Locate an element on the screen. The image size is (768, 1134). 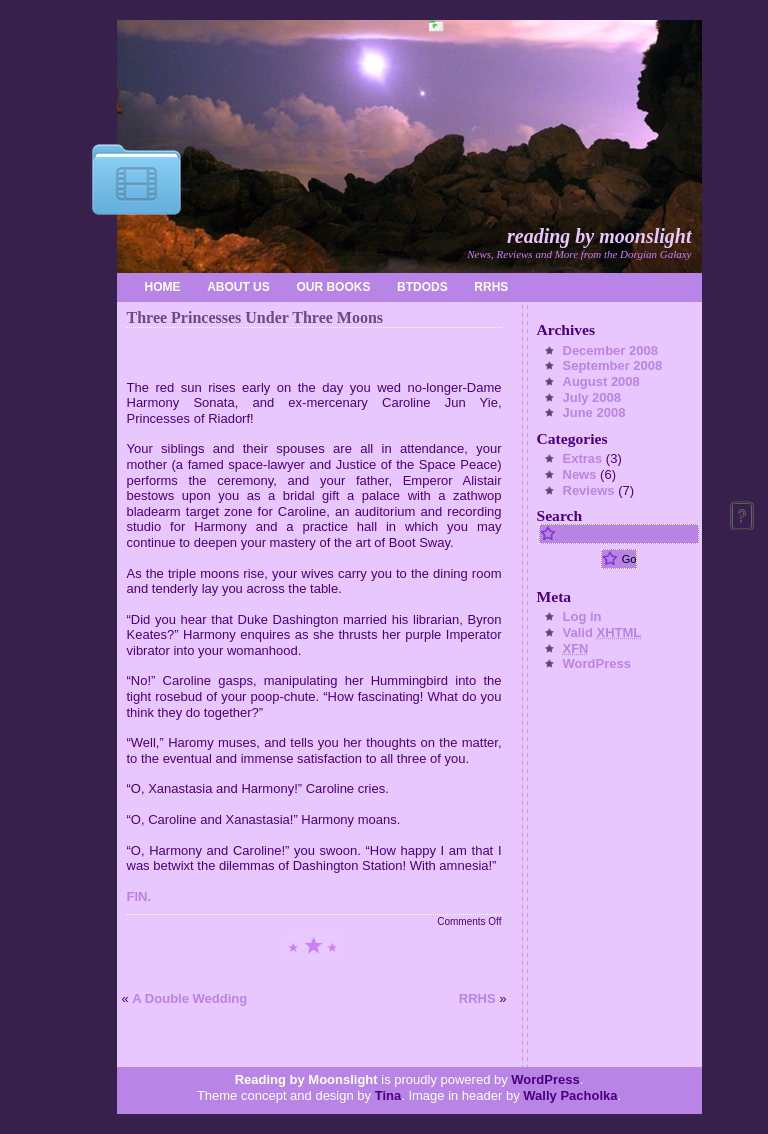
open your videos folder is located at coordinates (136, 179).